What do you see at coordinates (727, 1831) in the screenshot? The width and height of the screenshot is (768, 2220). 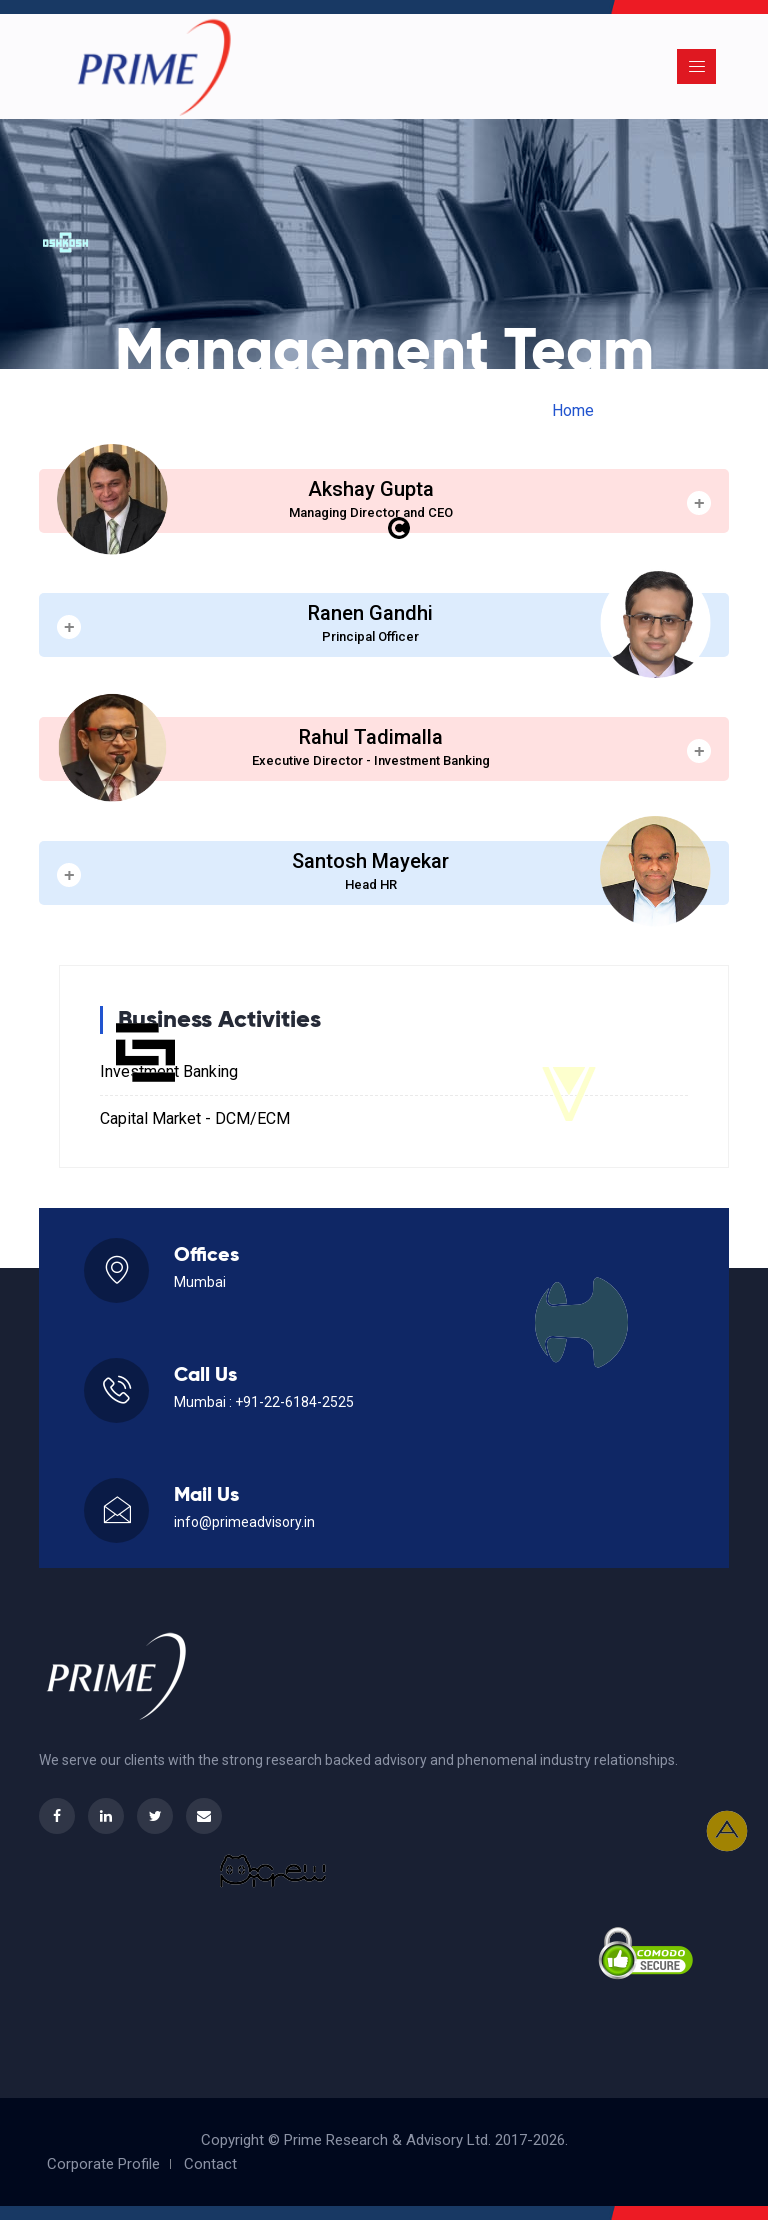 I see `app.net (adn) logo` at bounding box center [727, 1831].